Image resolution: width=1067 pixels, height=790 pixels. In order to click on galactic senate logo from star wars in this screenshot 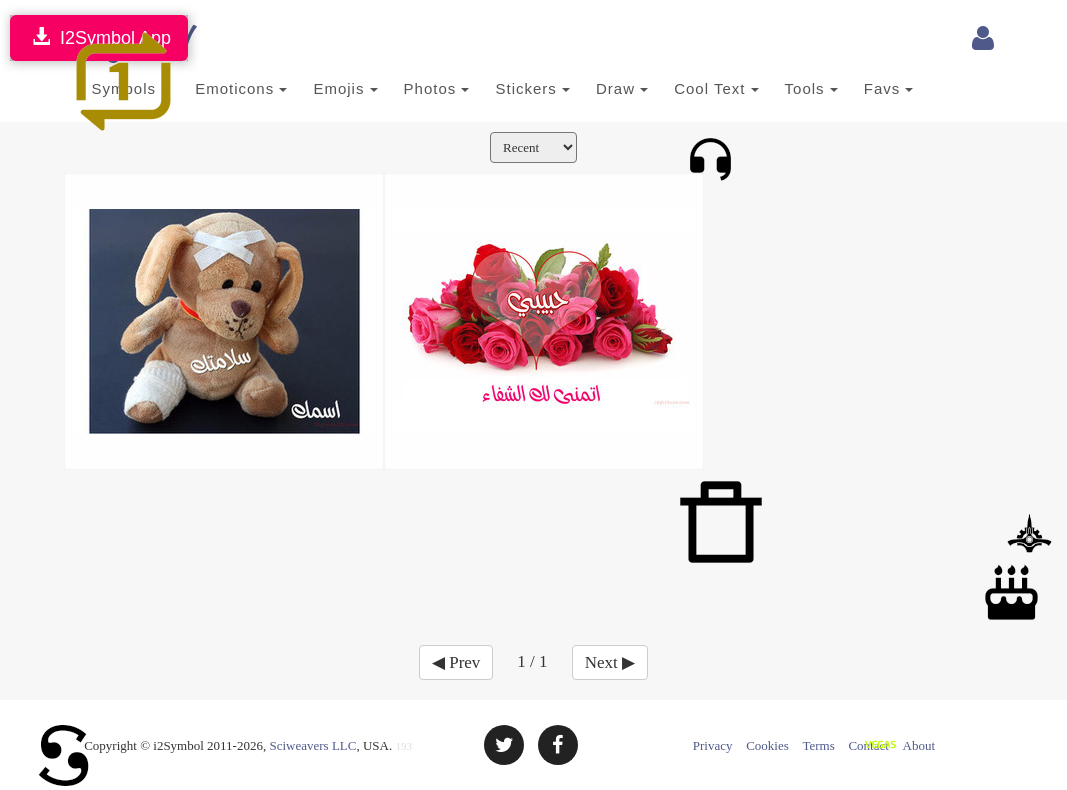, I will do `click(1029, 533)`.